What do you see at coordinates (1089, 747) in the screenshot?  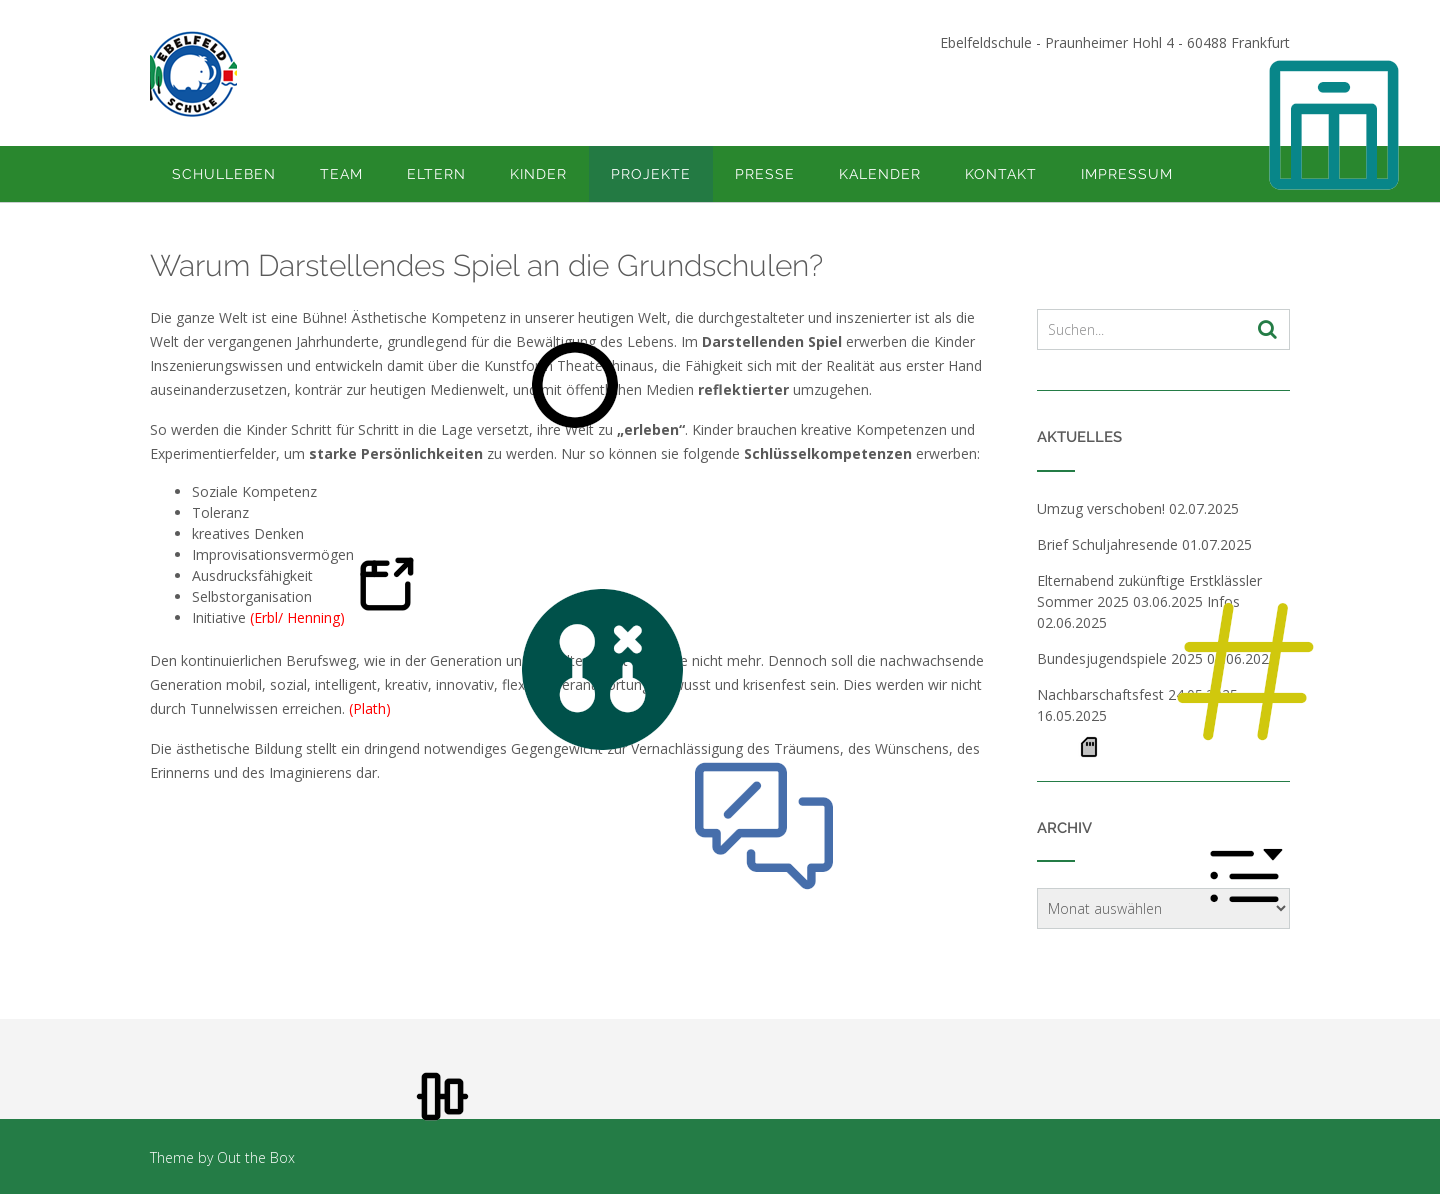 I see `access SD card storage` at bounding box center [1089, 747].